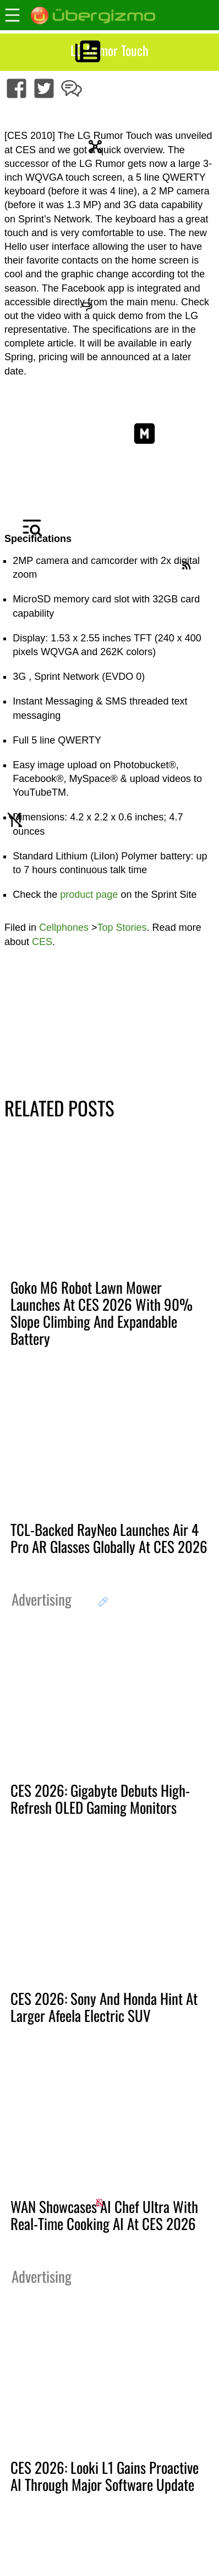 The image size is (219, 2576). Describe the element at coordinates (86, 306) in the screenshot. I see `customize theme or appearance settings` at that location.